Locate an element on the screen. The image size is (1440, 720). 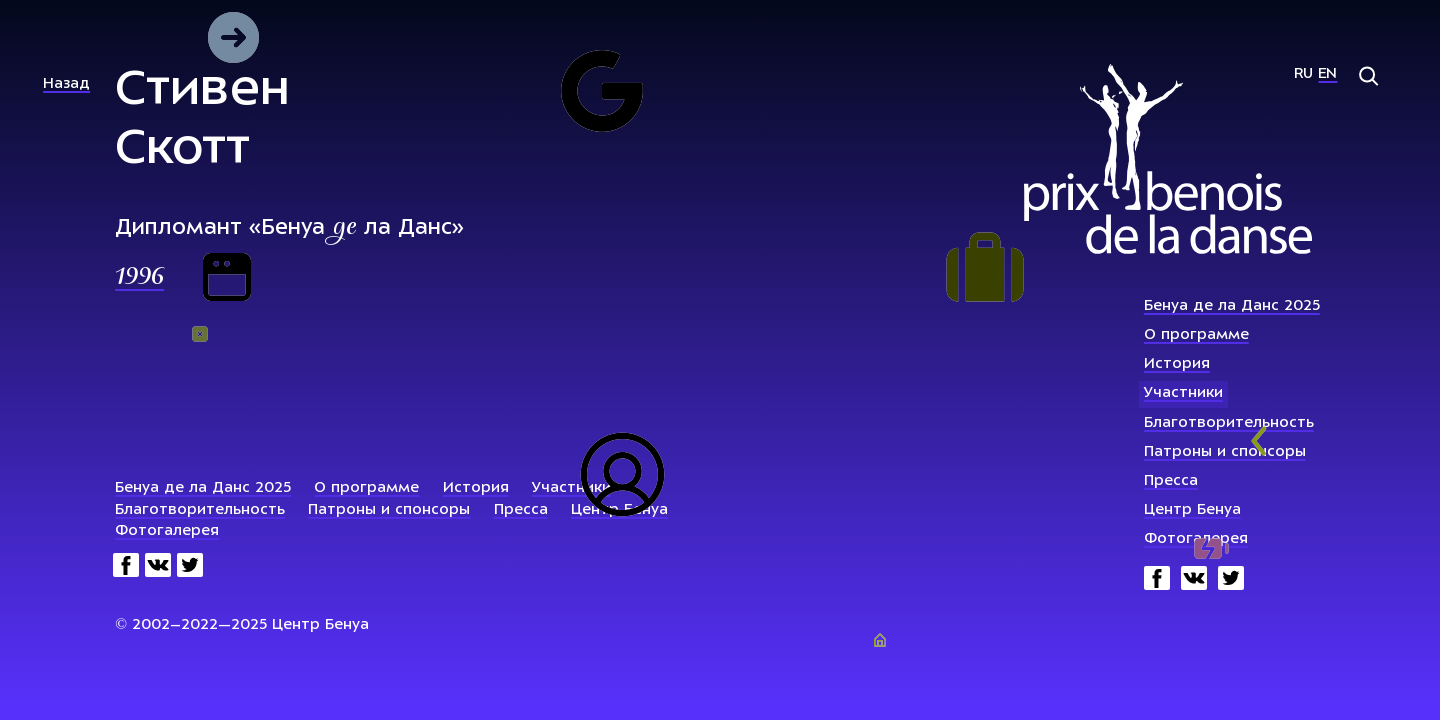
proceed to the next step is located at coordinates (233, 37).